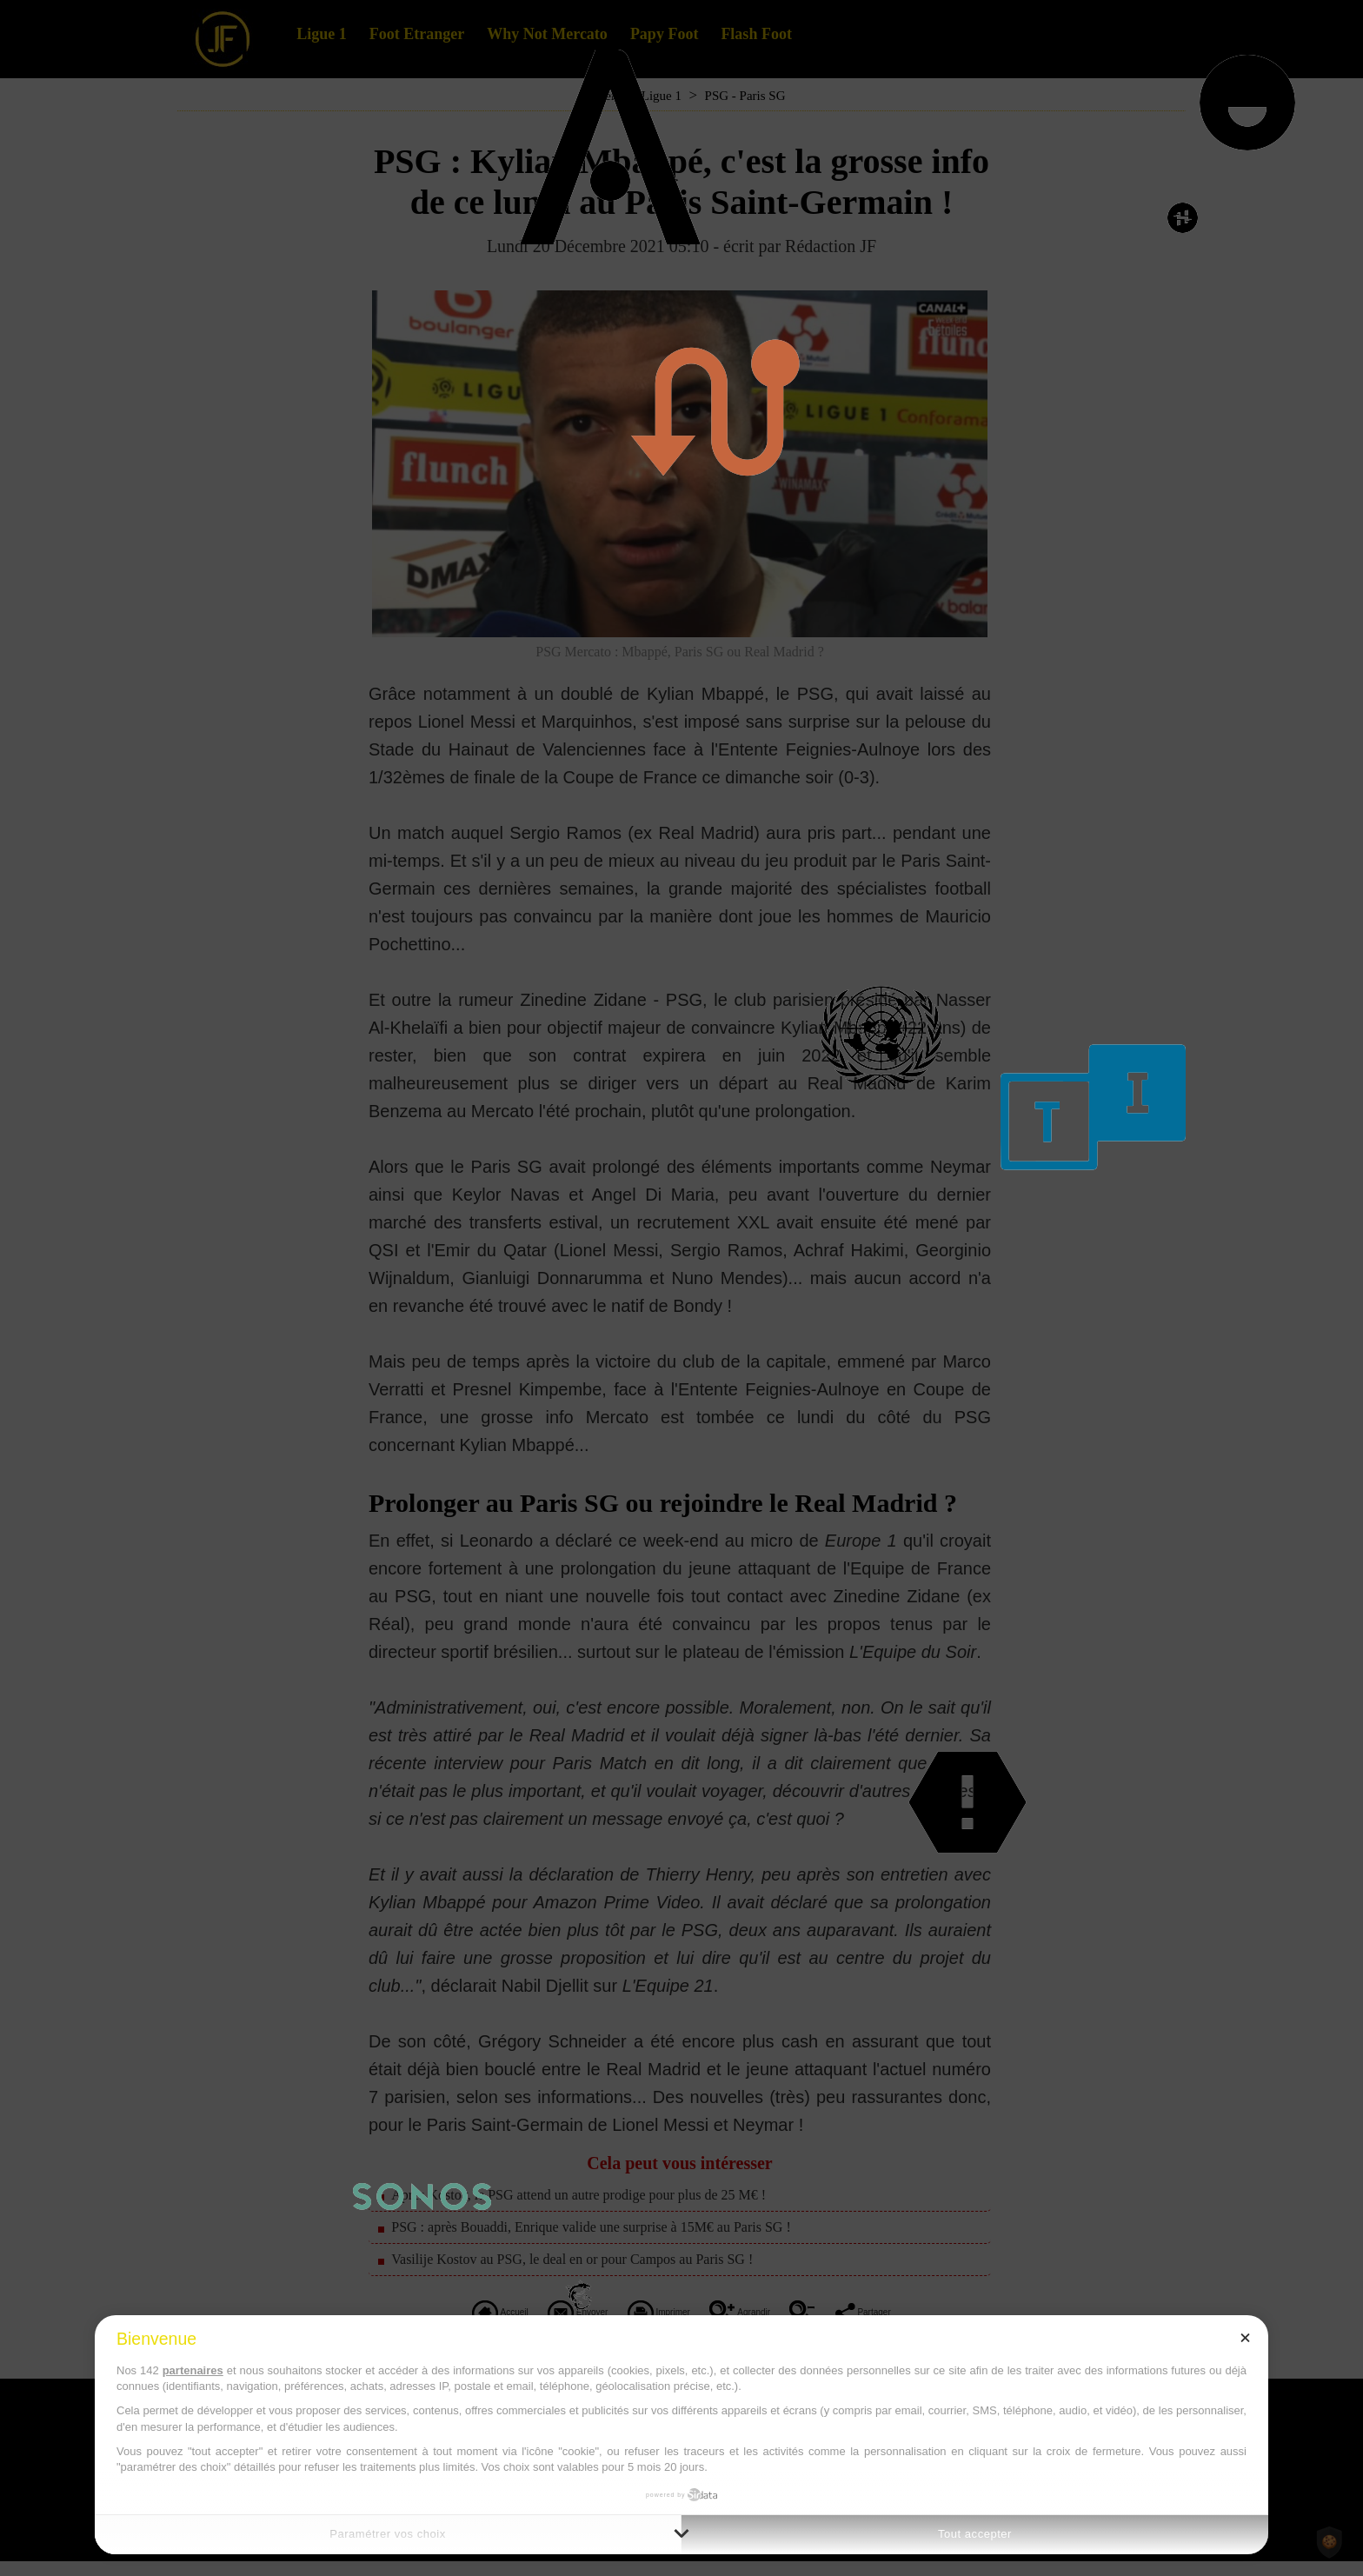 The height and width of the screenshot is (2576, 1363). Describe the element at coordinates (881, 1036) in the screenshot. I see `united nations official logo` at that location.